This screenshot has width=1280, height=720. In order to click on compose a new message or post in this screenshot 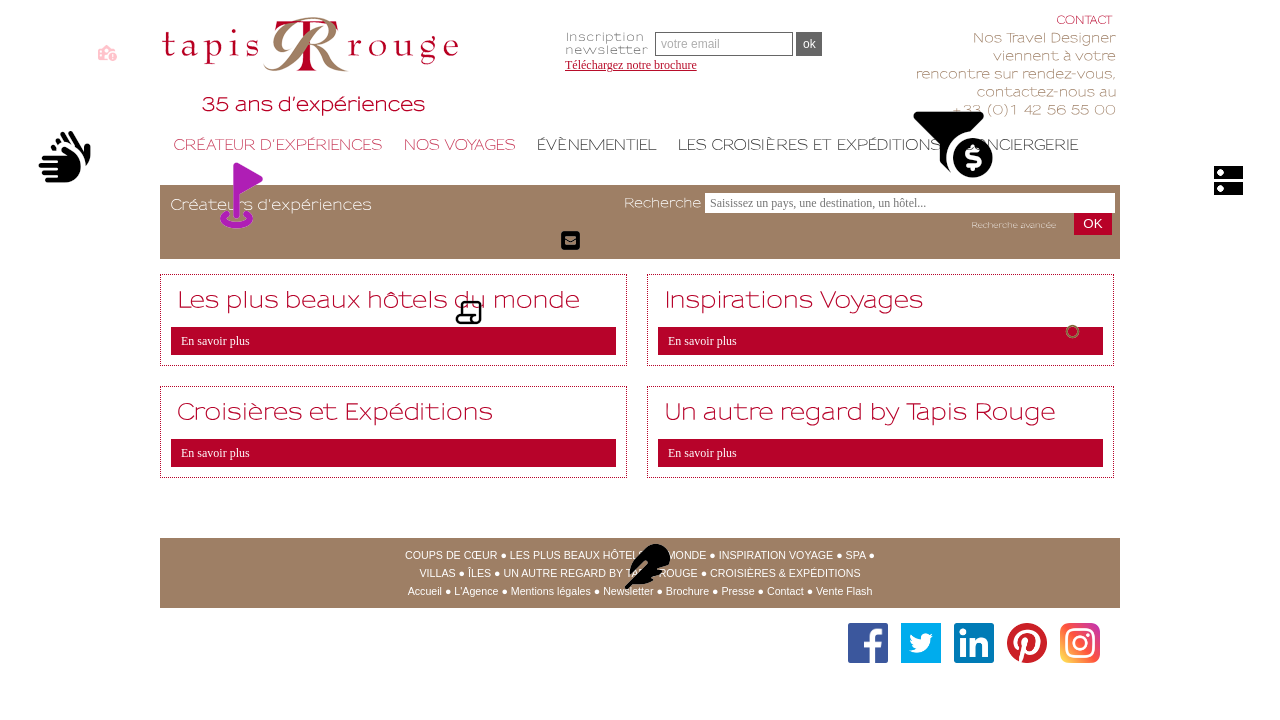, I will do `click(647, 567)`.